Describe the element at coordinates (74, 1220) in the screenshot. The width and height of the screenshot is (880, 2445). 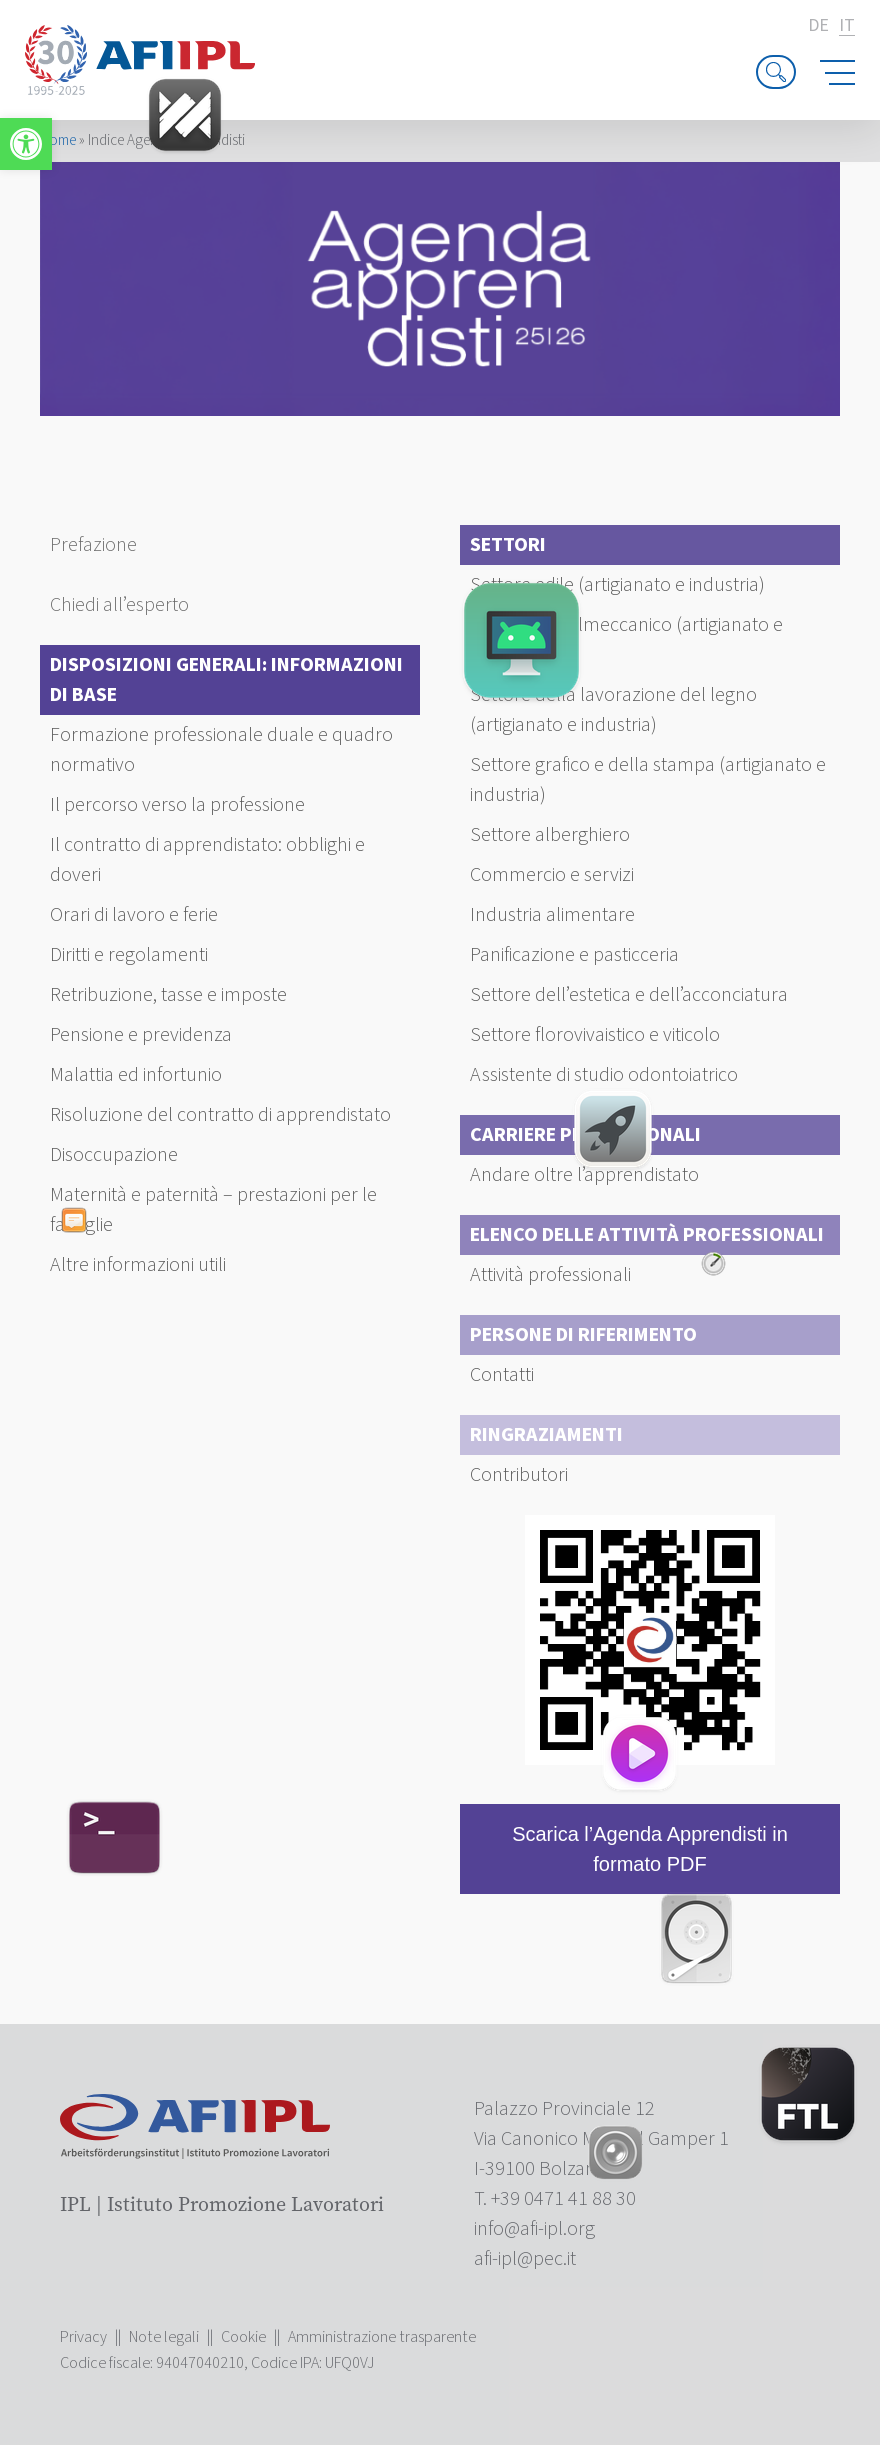
I see `open messaging app` at that location.